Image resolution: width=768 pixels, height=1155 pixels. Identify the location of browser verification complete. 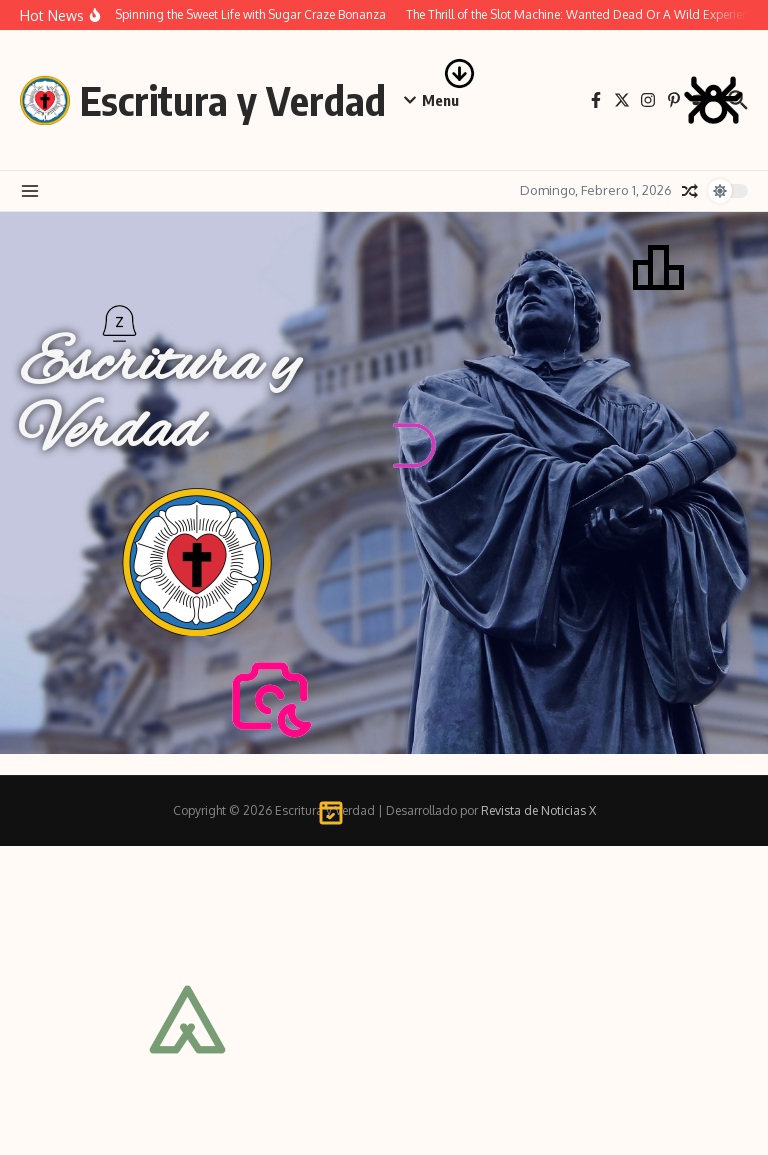
(331, 813).